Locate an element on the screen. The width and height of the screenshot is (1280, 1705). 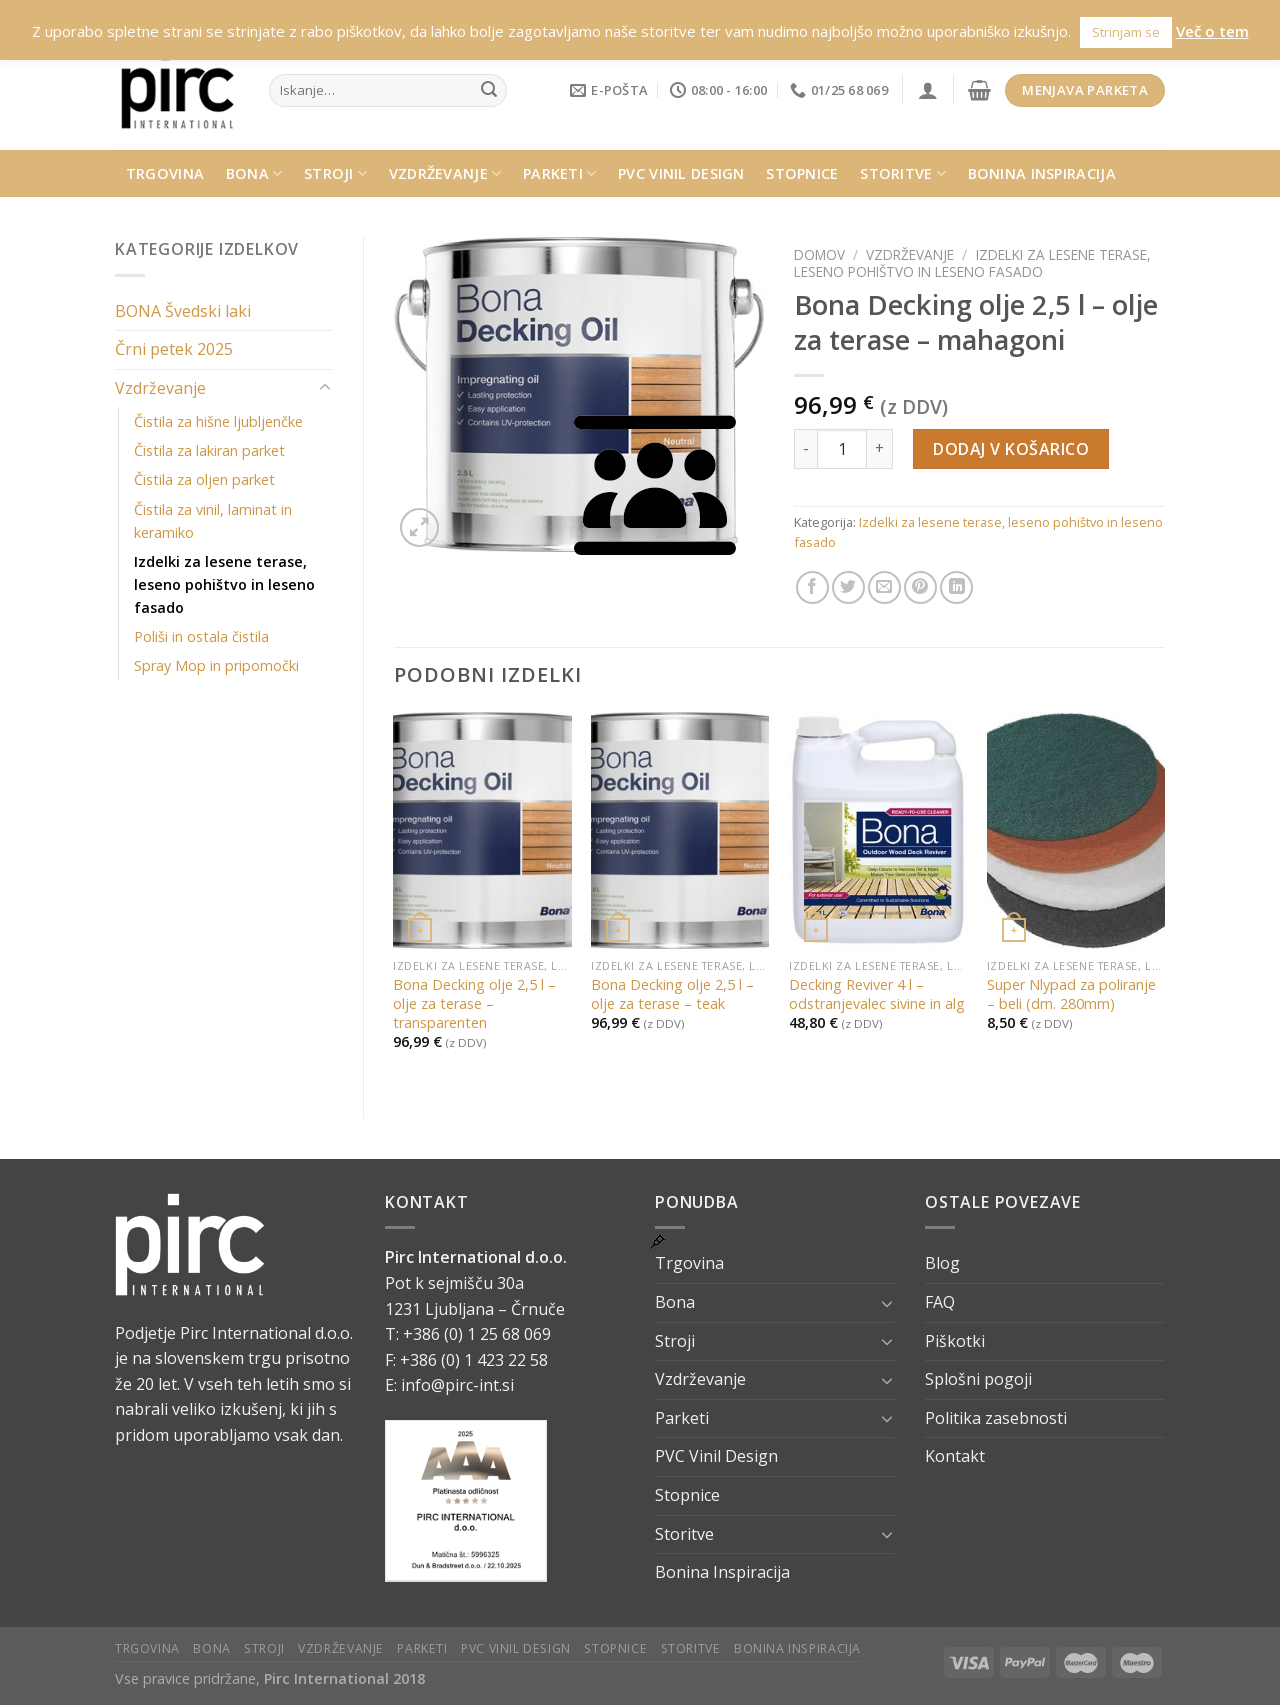
indicates accessibility or mobility assistance options is located at coordinates (657, 1241).